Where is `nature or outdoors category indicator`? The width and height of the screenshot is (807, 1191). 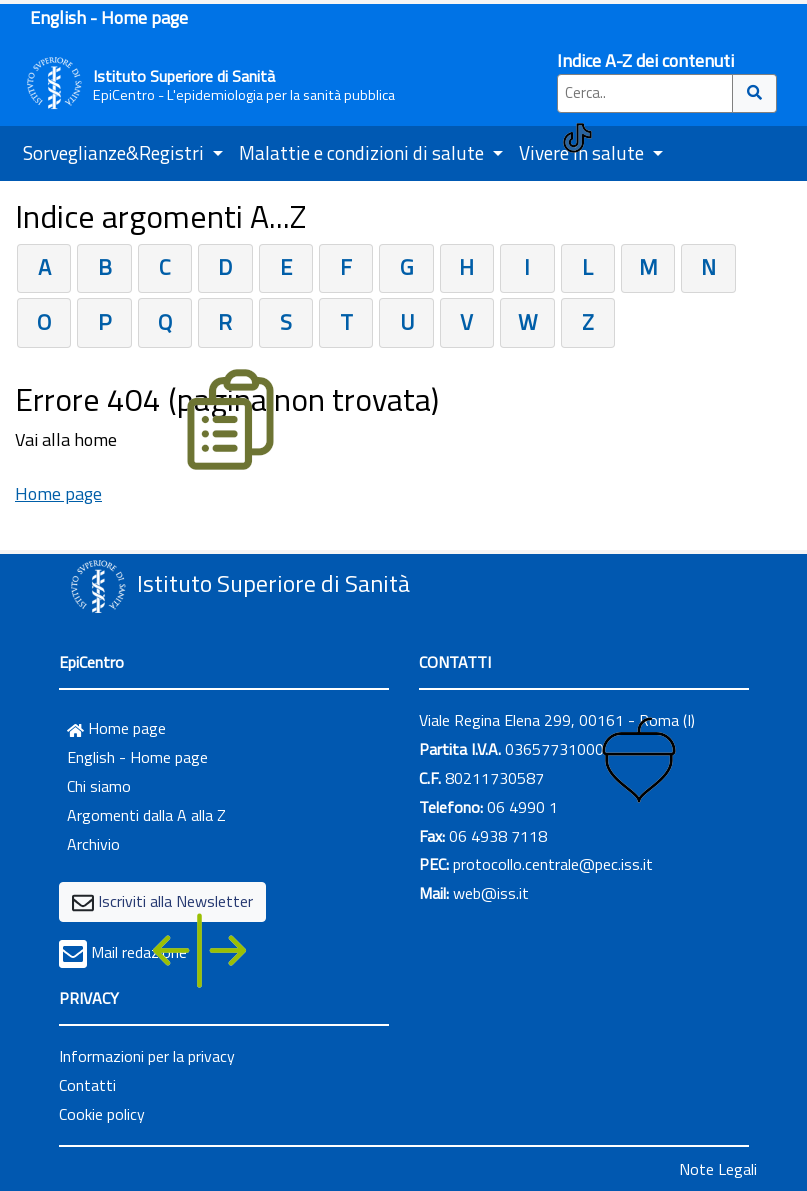
nature or outdoors category indicator is located at coordinates (639, 760).